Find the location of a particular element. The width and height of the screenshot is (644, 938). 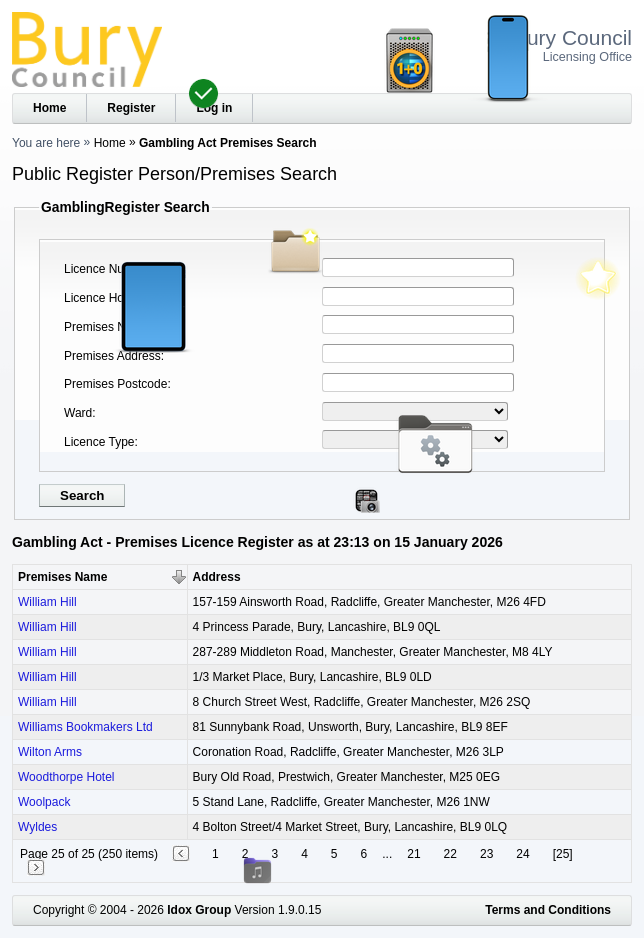

indicates a new or recently added item is located at coordinates (597, 279).